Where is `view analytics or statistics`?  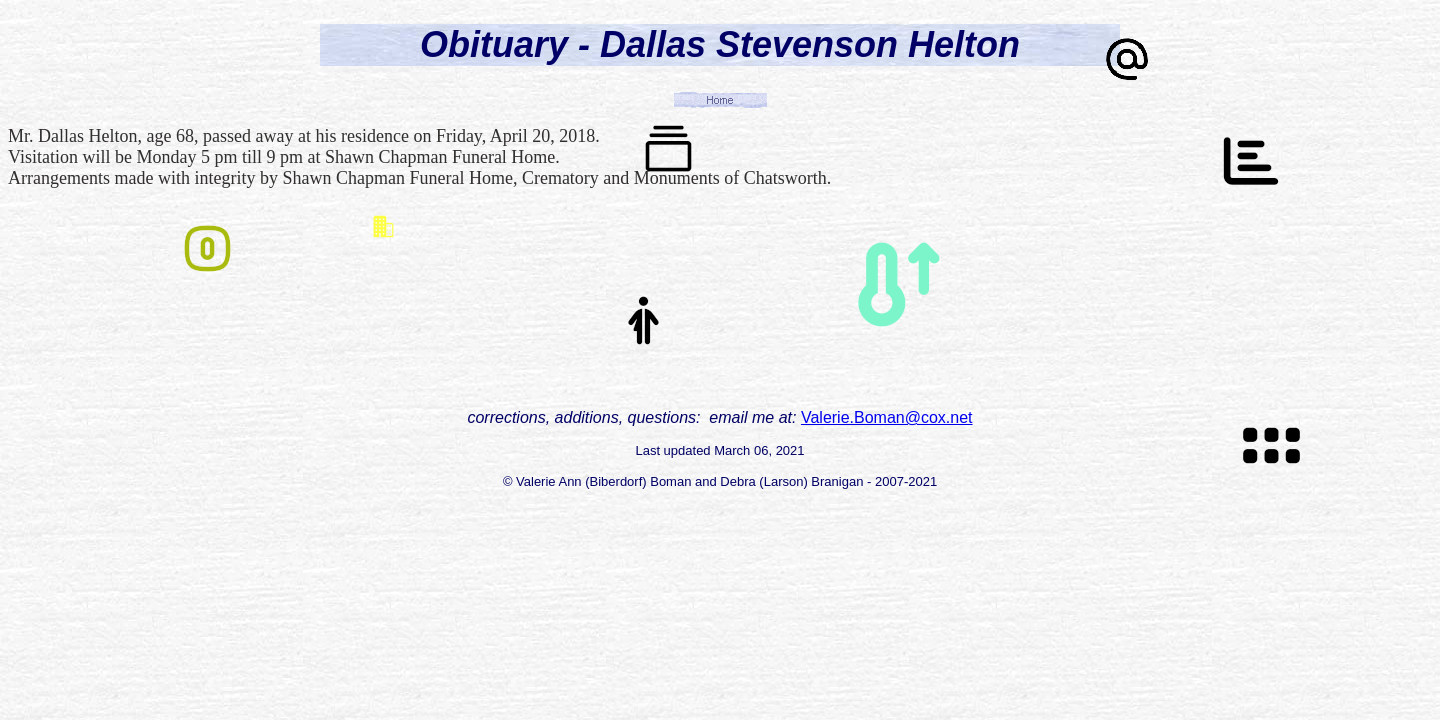
view analytics or statistics is located at coordinates (1251, 161).